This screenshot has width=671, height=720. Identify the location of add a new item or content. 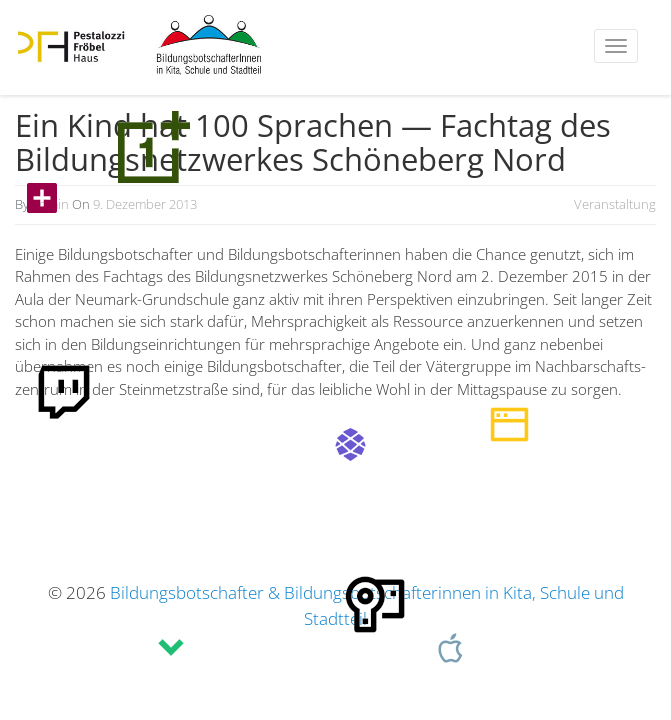
(42, 198).